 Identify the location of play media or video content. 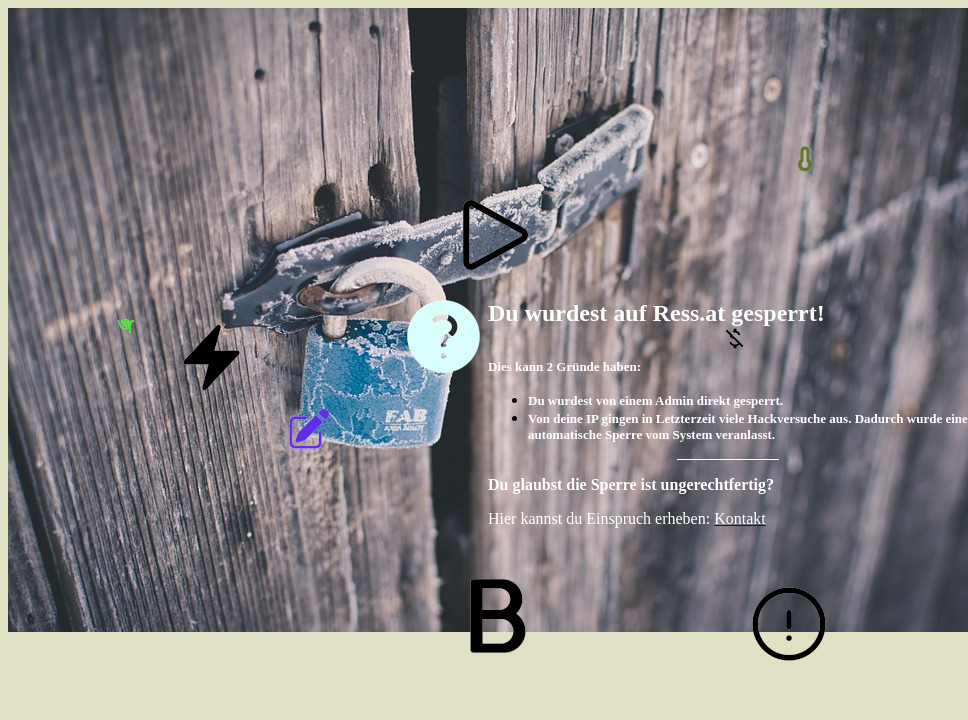
(495, 235).